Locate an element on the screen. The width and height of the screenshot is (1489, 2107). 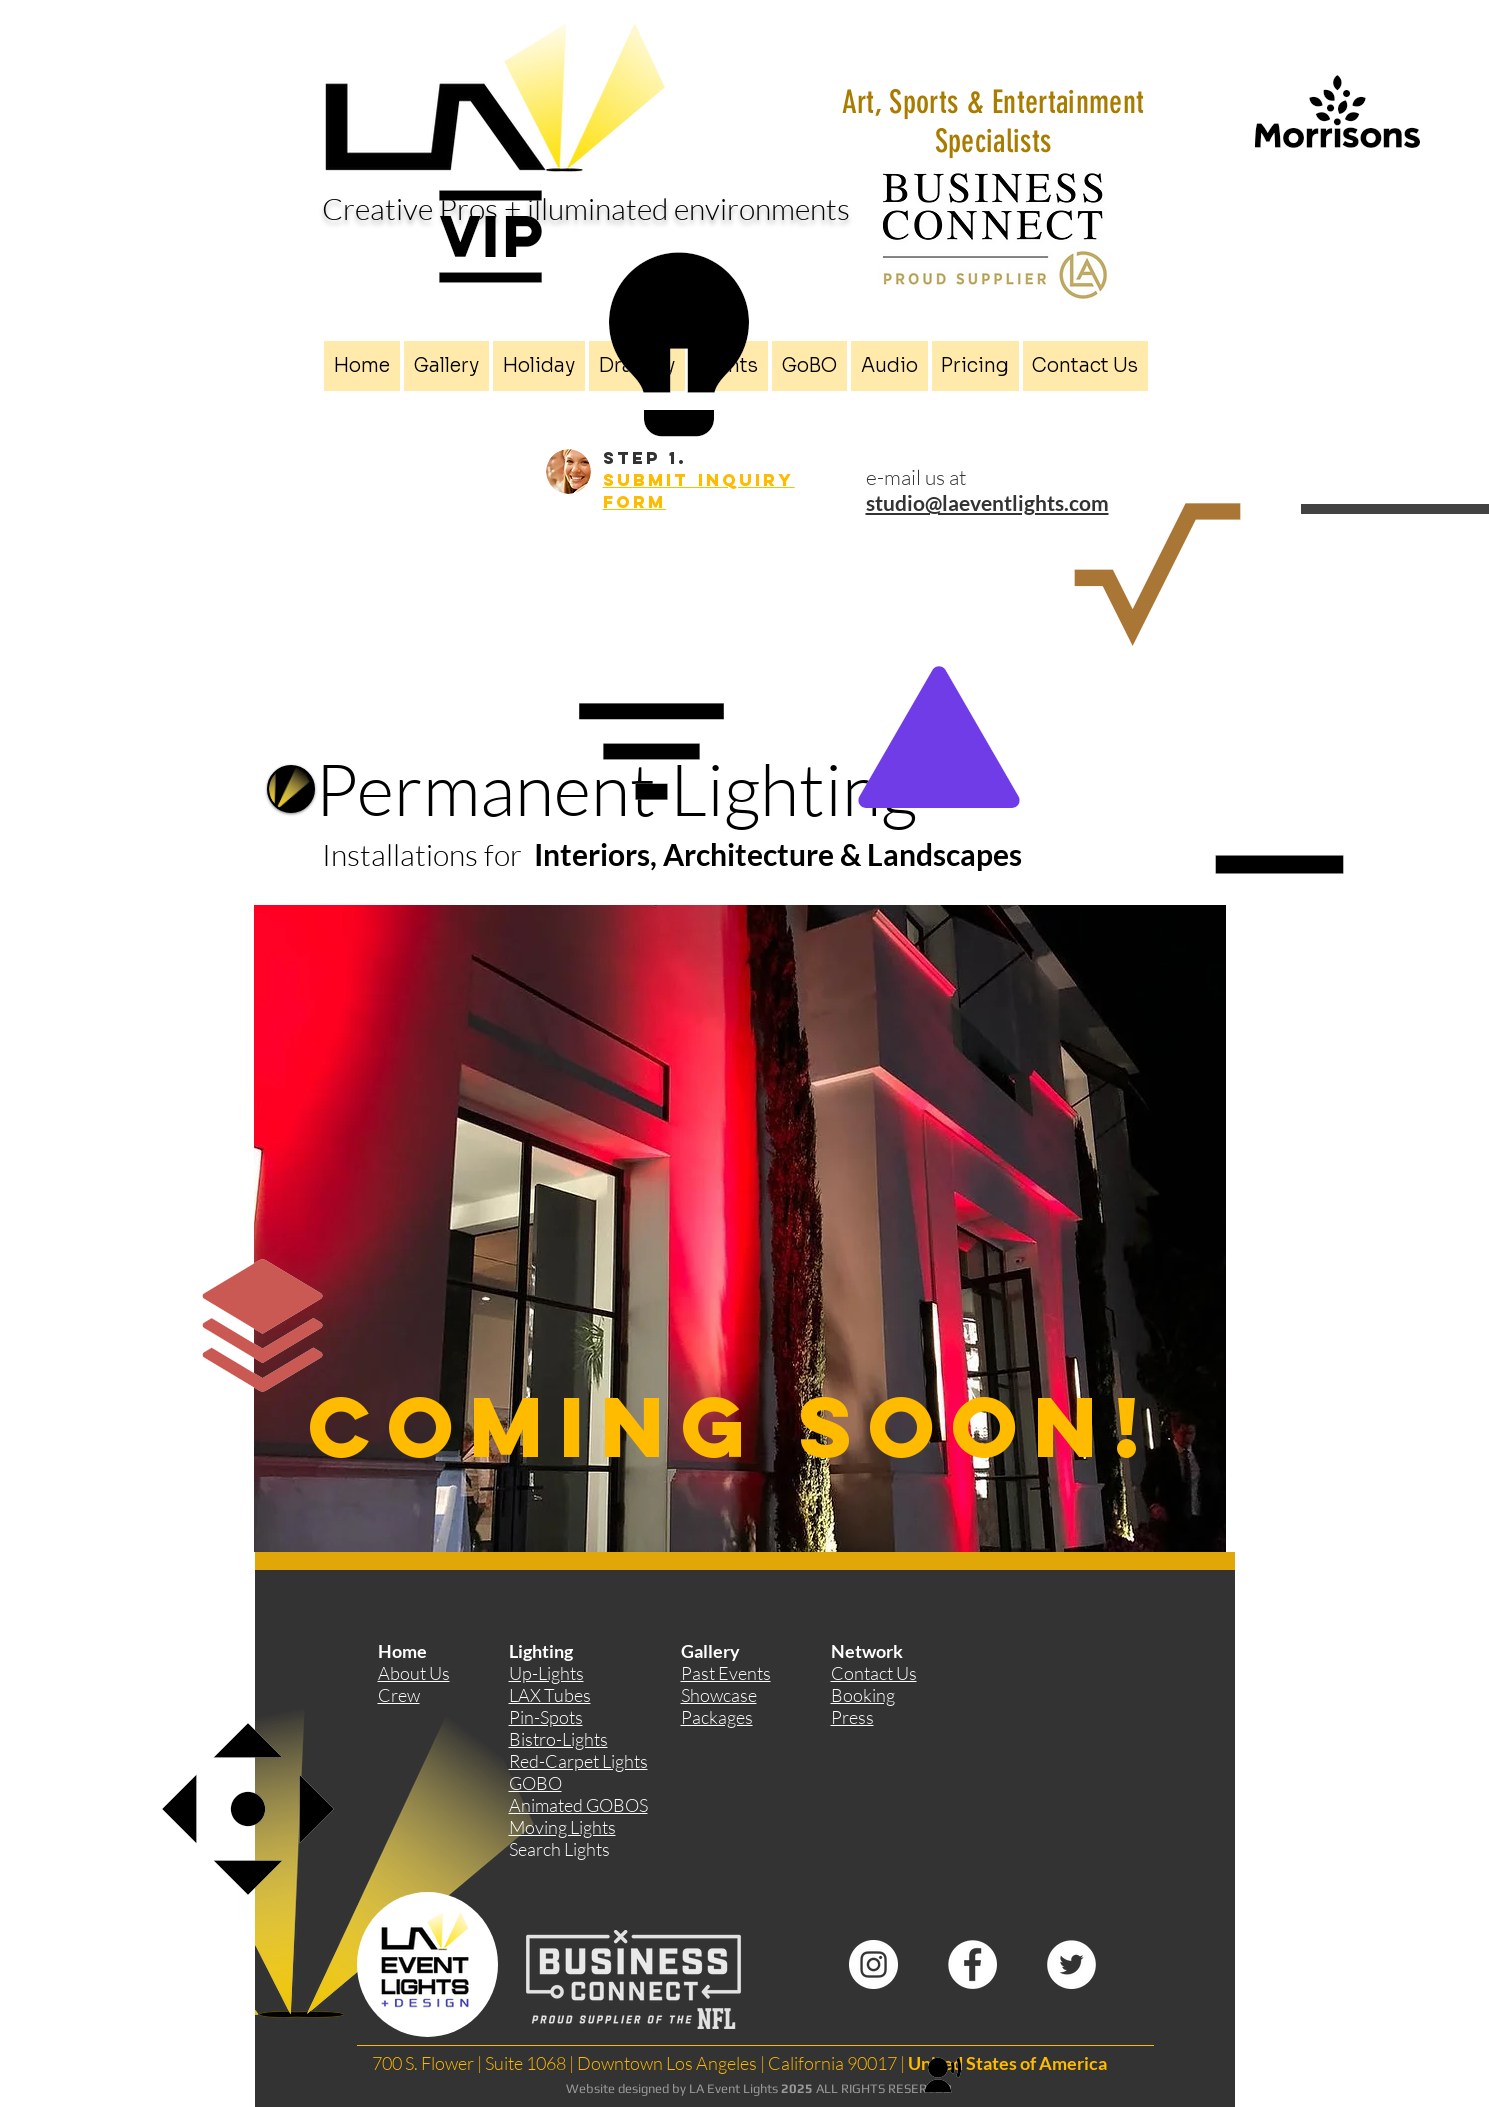
access tips or helpful suggestions is located at coordinates (679, 340).